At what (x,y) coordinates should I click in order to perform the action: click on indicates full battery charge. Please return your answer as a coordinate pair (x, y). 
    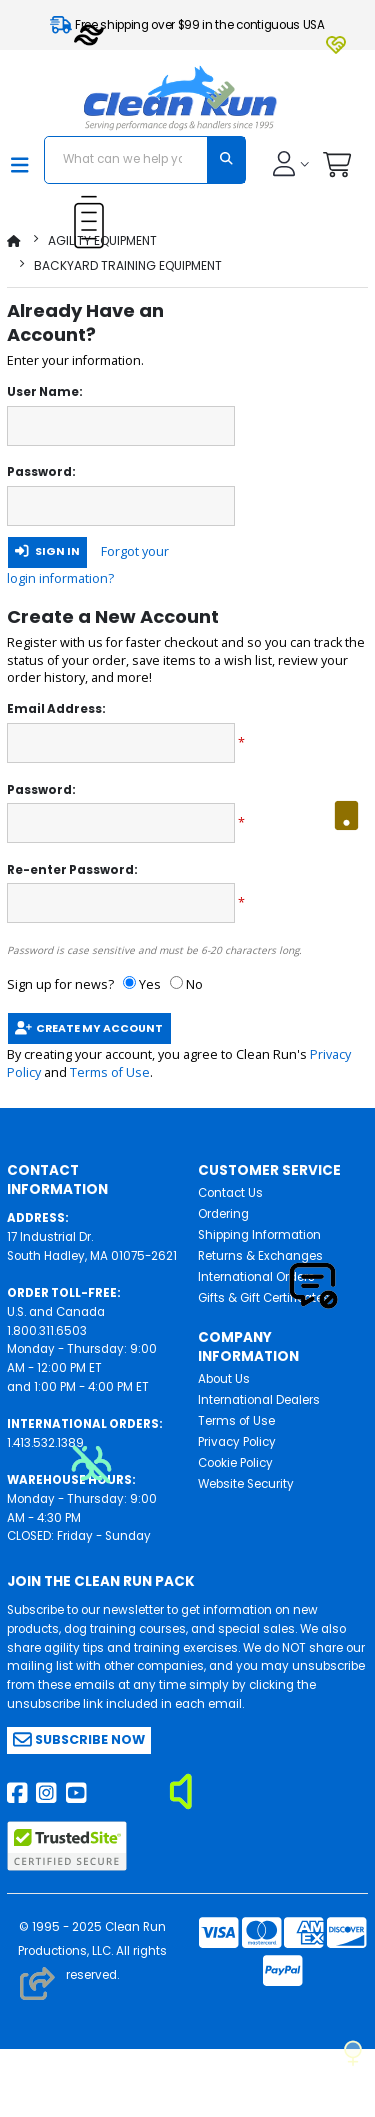
    Looking at the image, I should click on (89, 223).